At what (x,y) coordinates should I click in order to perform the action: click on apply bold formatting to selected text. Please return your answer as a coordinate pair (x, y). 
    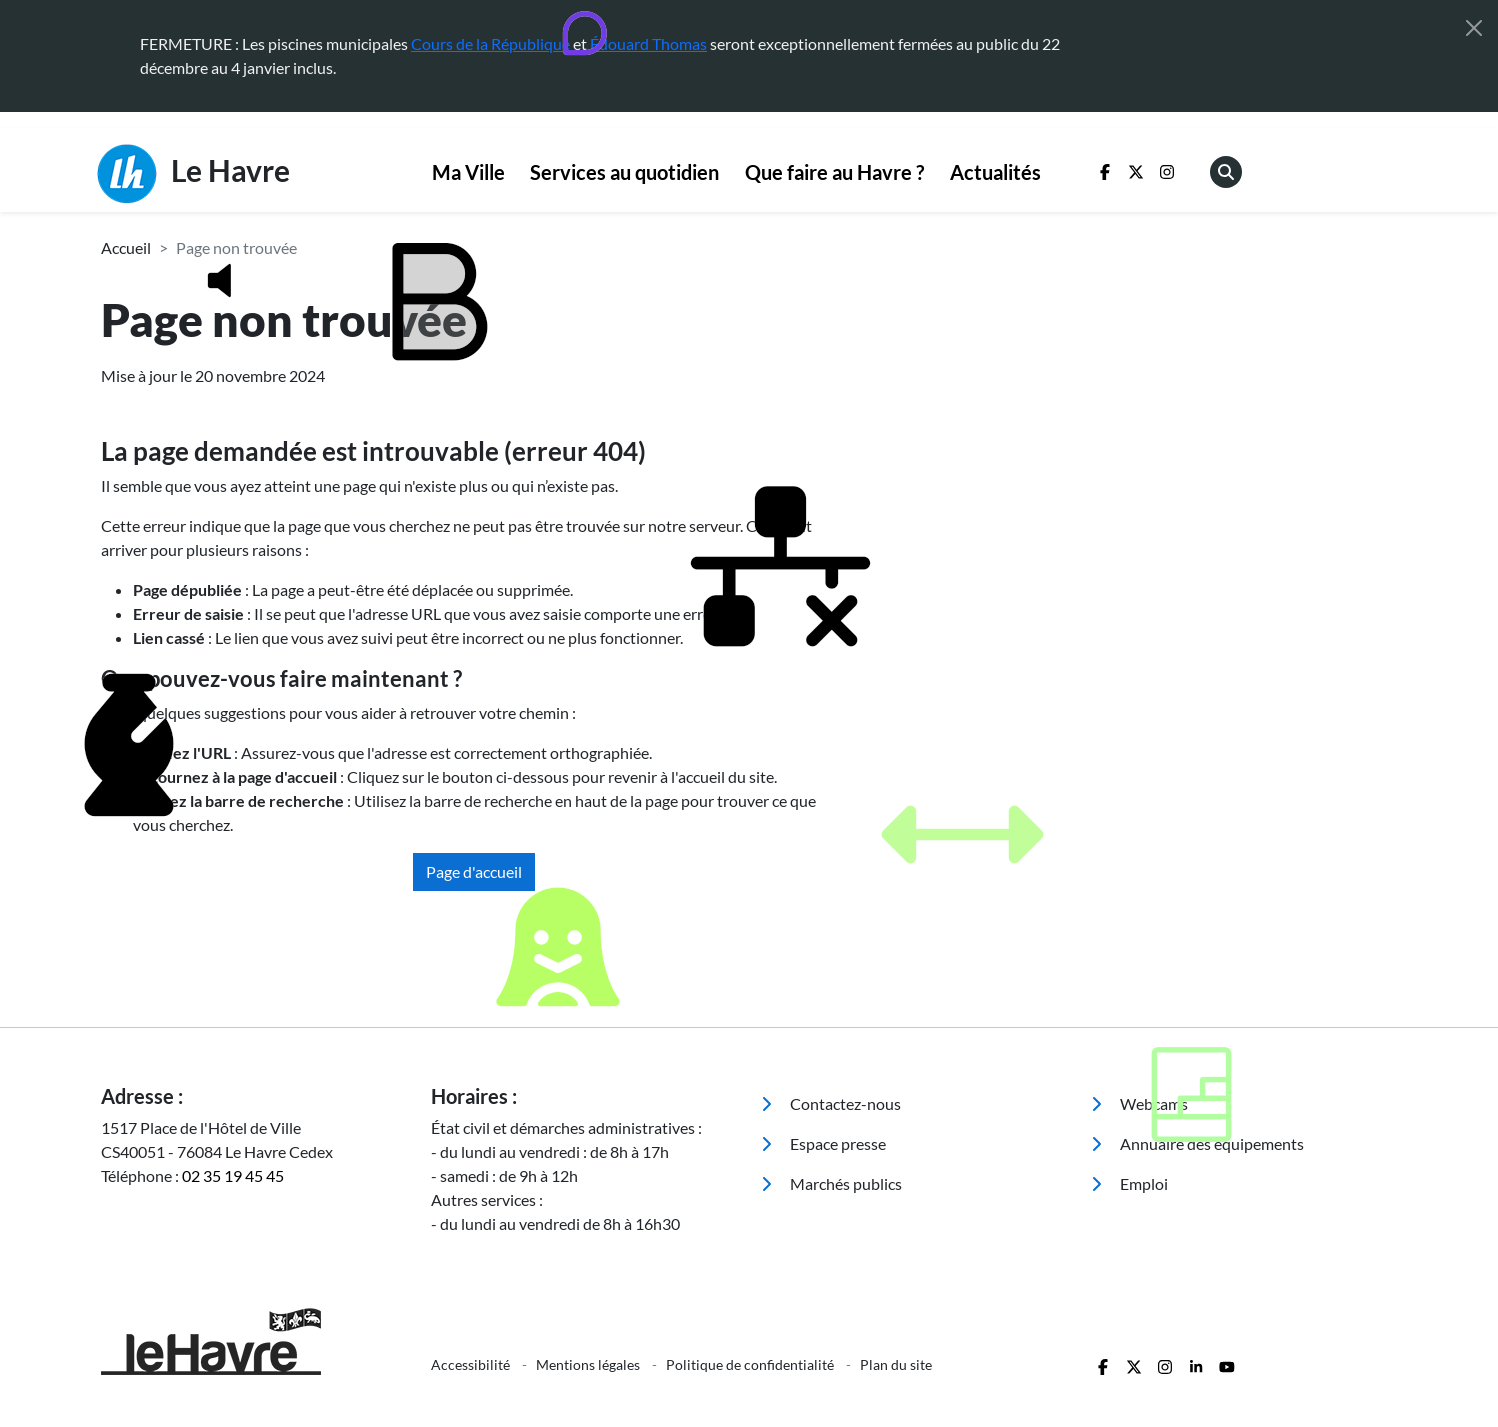
    Looking at the image, I should click on (431, 304).